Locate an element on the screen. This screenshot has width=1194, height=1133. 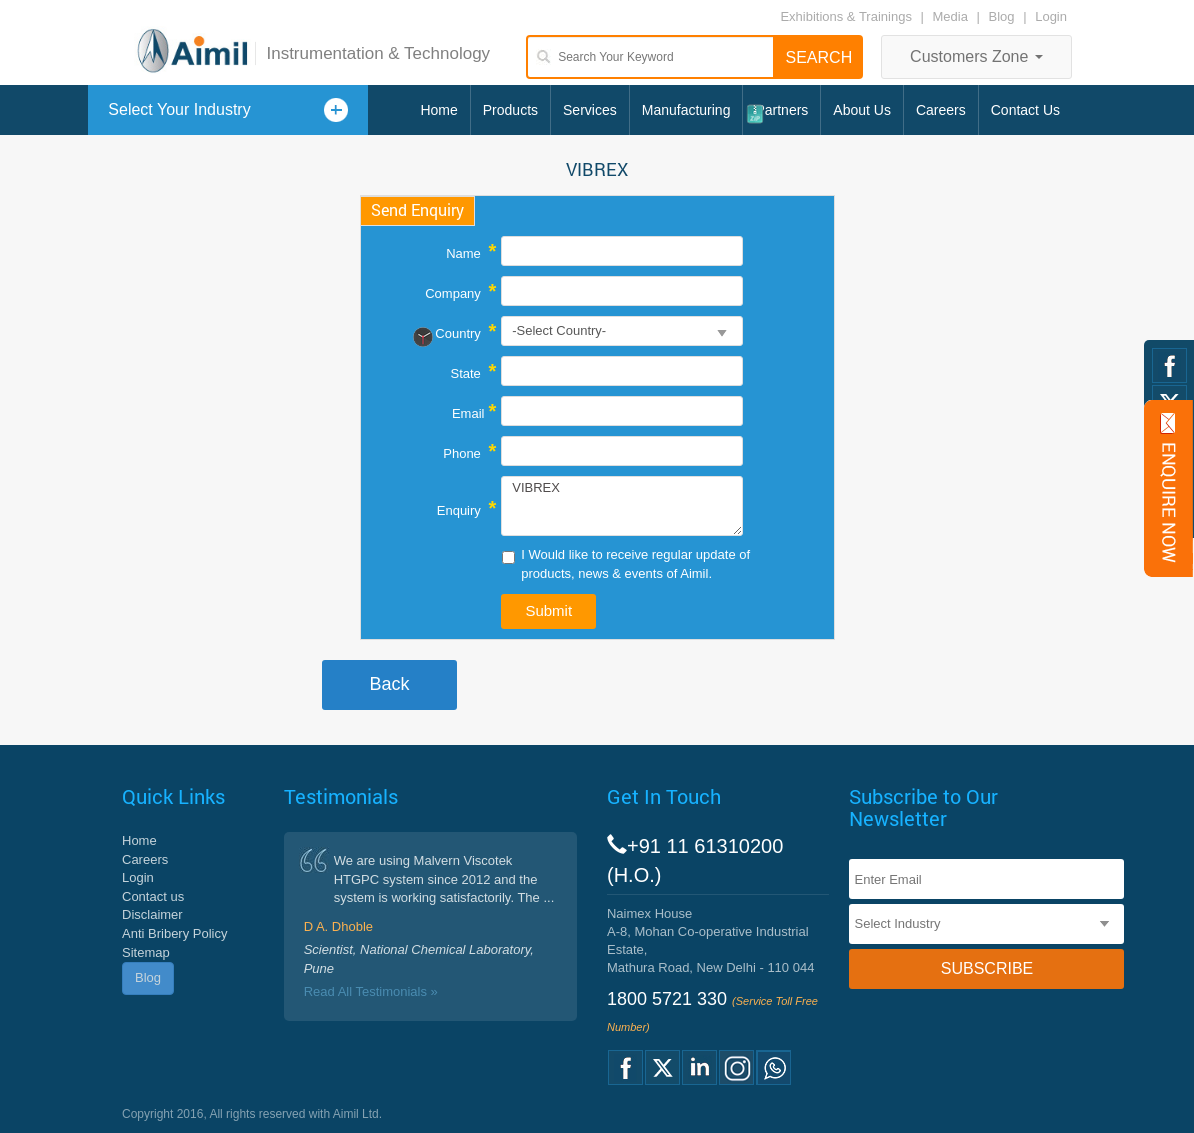
open a compressed zip archive is located at coordinates (755, 114).